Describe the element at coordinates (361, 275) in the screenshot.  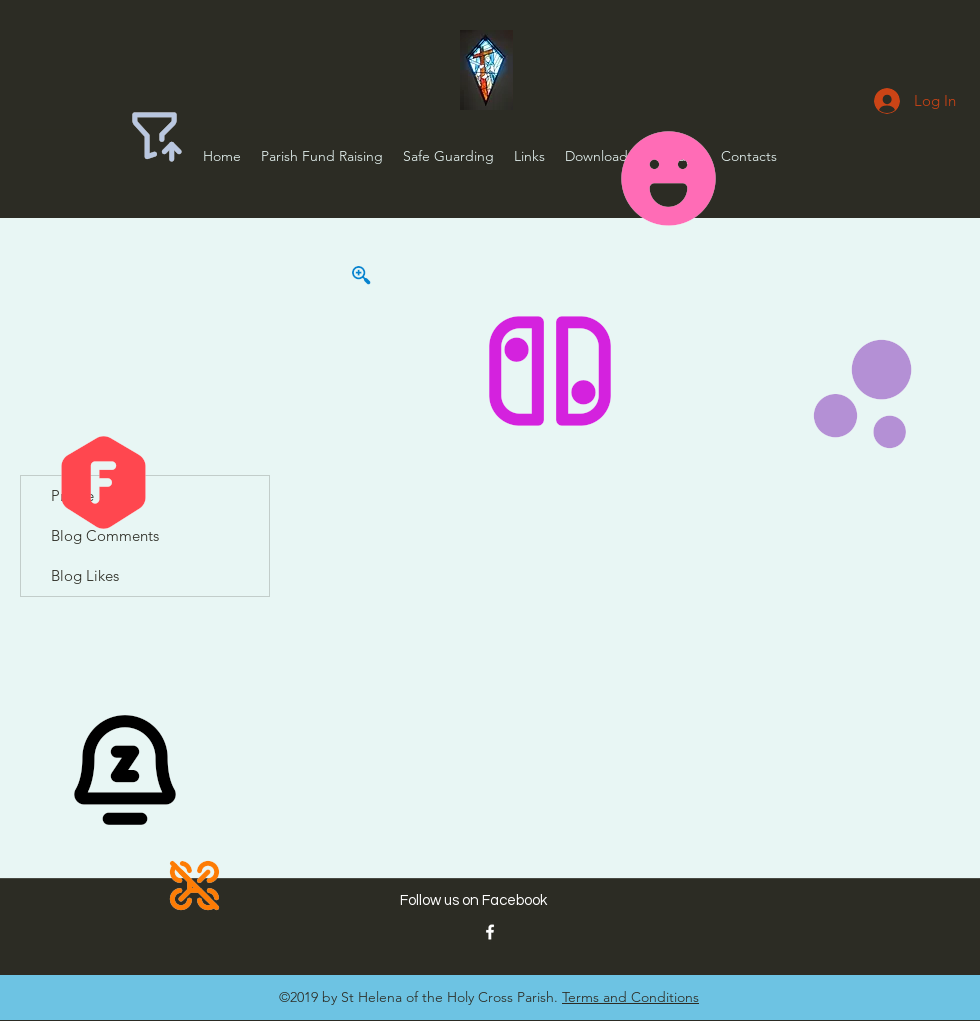
I see `zoom in on content` at that location.